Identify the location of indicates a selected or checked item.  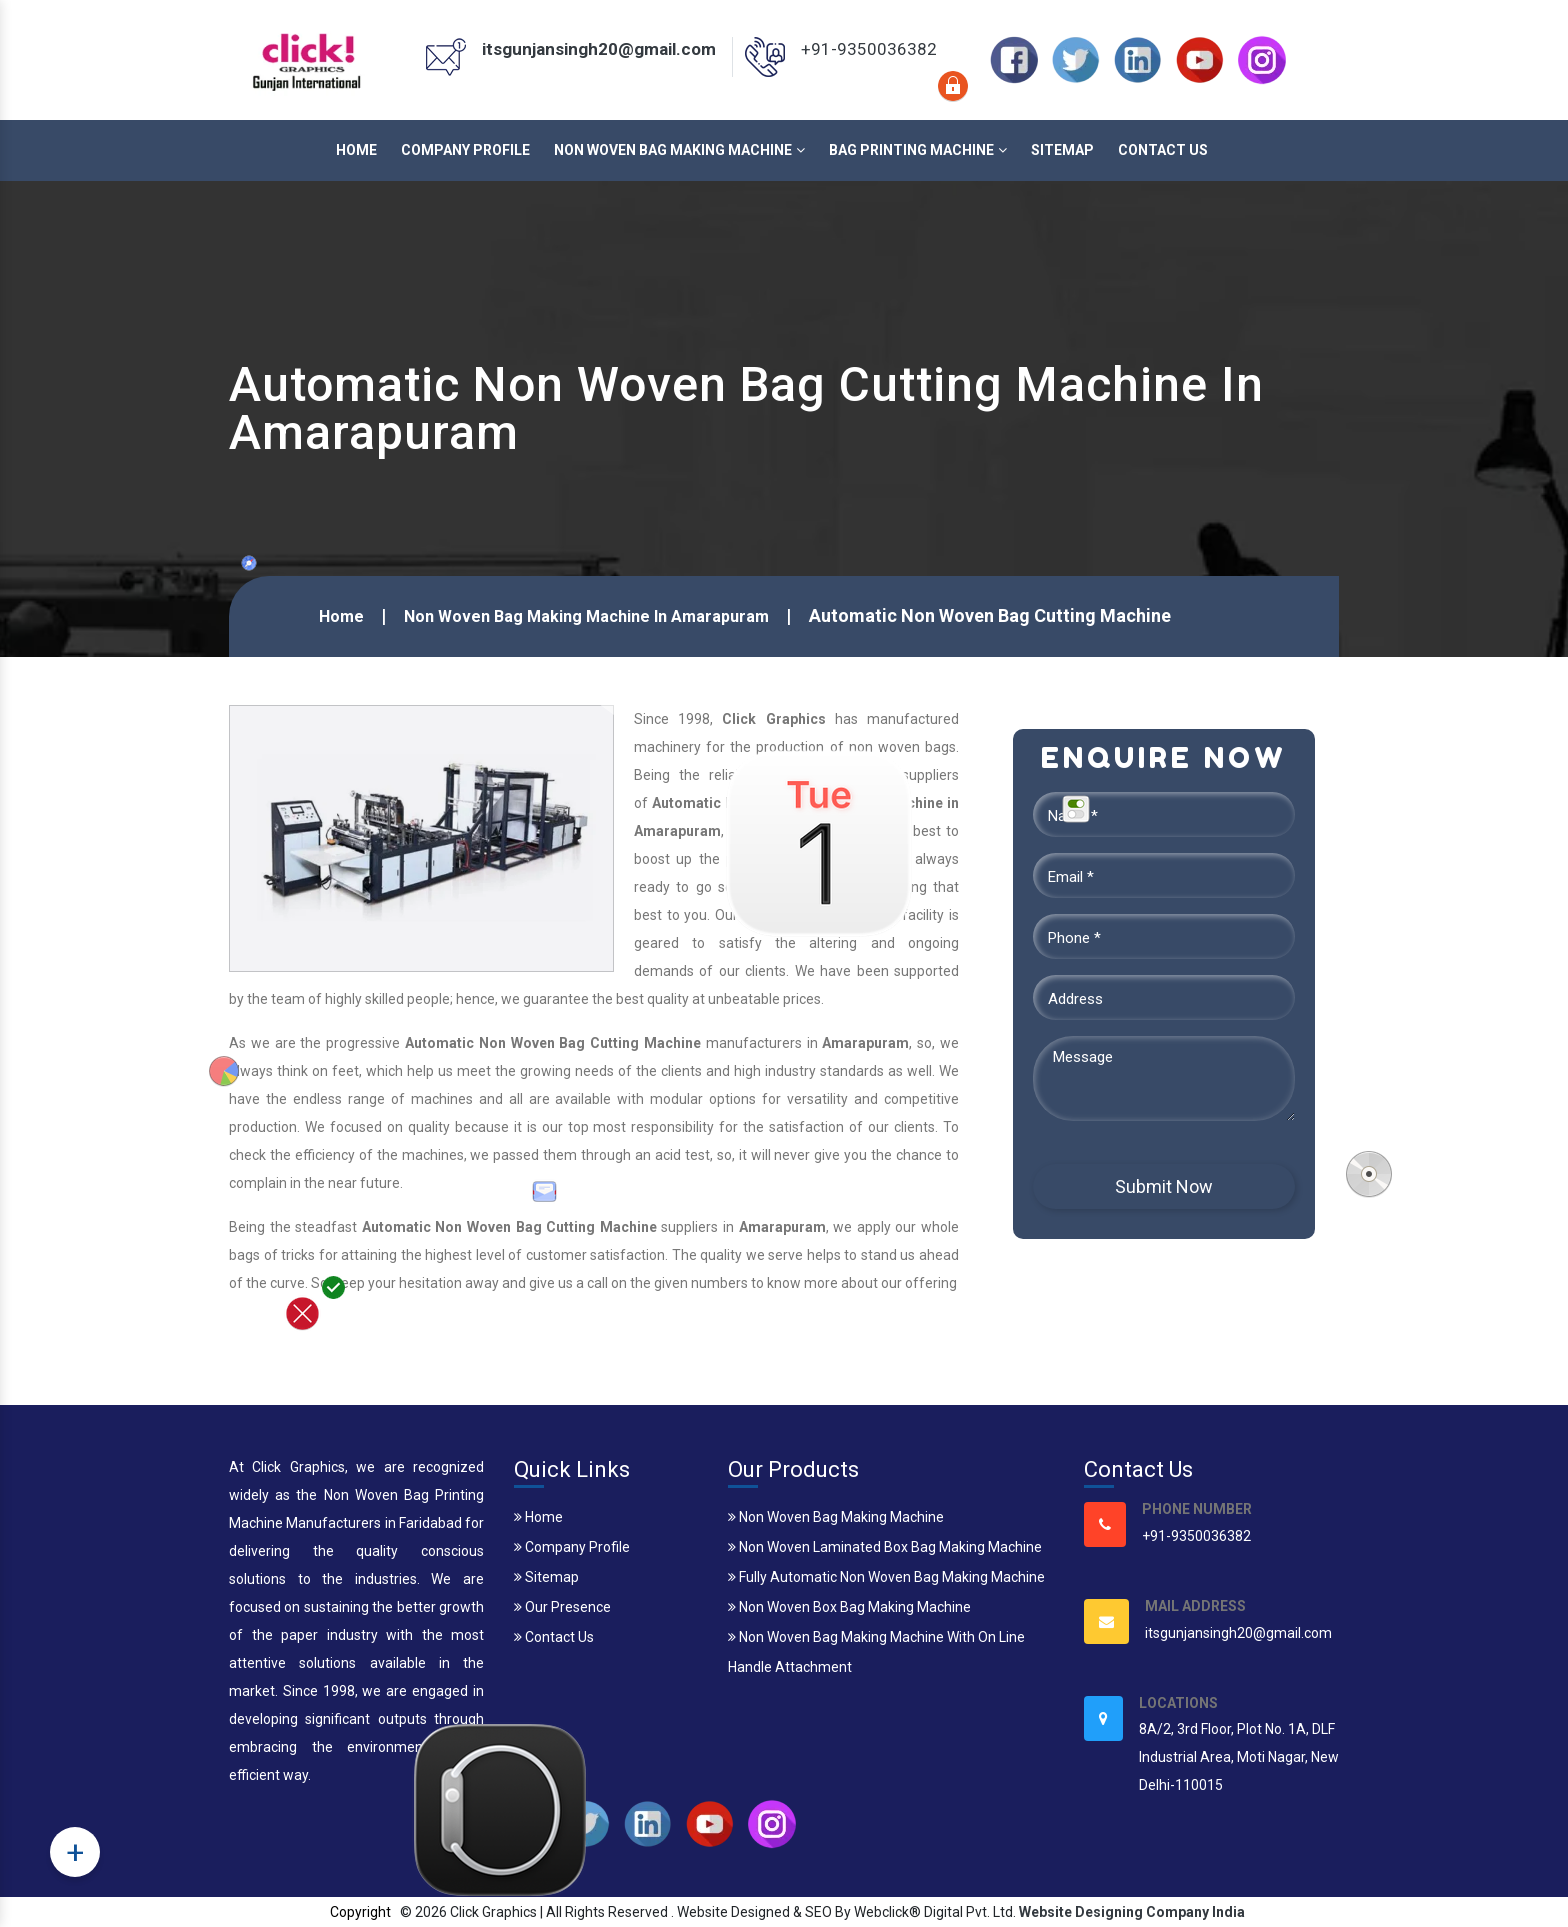
(333, 1287).